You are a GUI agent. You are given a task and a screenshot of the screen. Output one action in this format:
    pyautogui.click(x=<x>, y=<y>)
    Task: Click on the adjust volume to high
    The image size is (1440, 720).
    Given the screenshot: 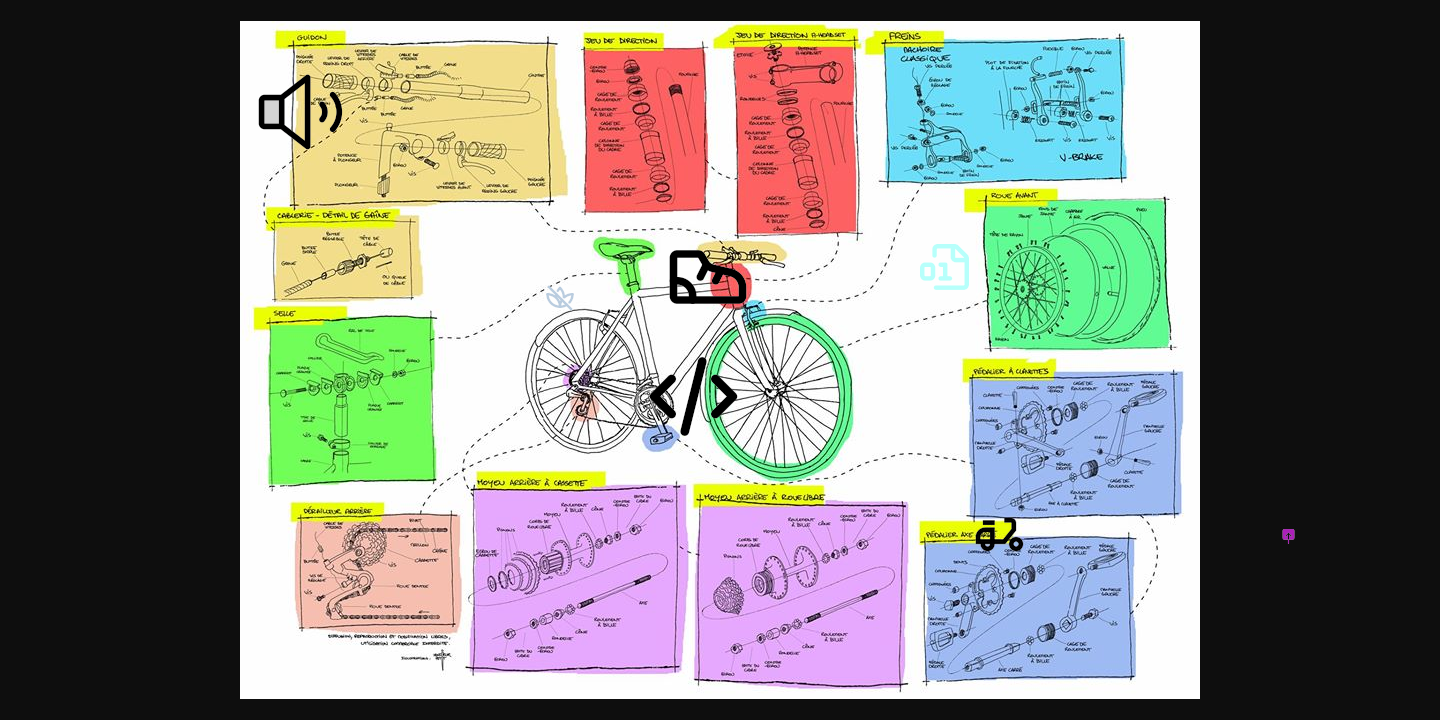 What is the action you would take?
    pyautogui.click(x=299, y=112)
    